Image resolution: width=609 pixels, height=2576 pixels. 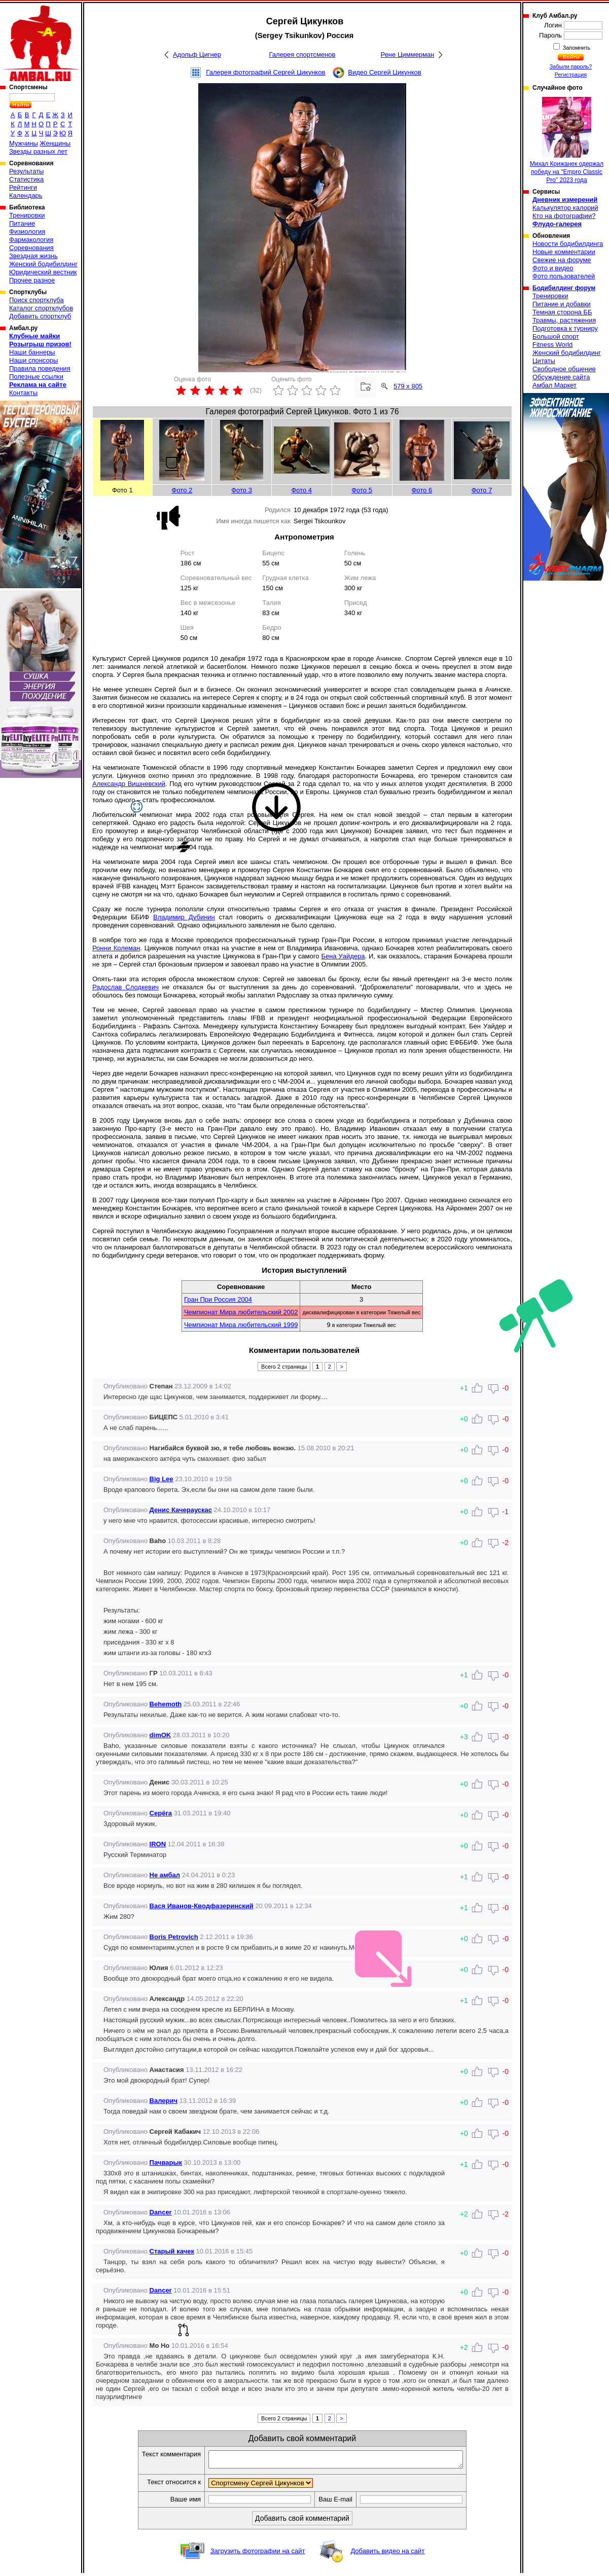 What do you see at coordinates (168, 518) in the screenshot?
I see `make an announcement or broadcast` at bounding box center [168, 518].